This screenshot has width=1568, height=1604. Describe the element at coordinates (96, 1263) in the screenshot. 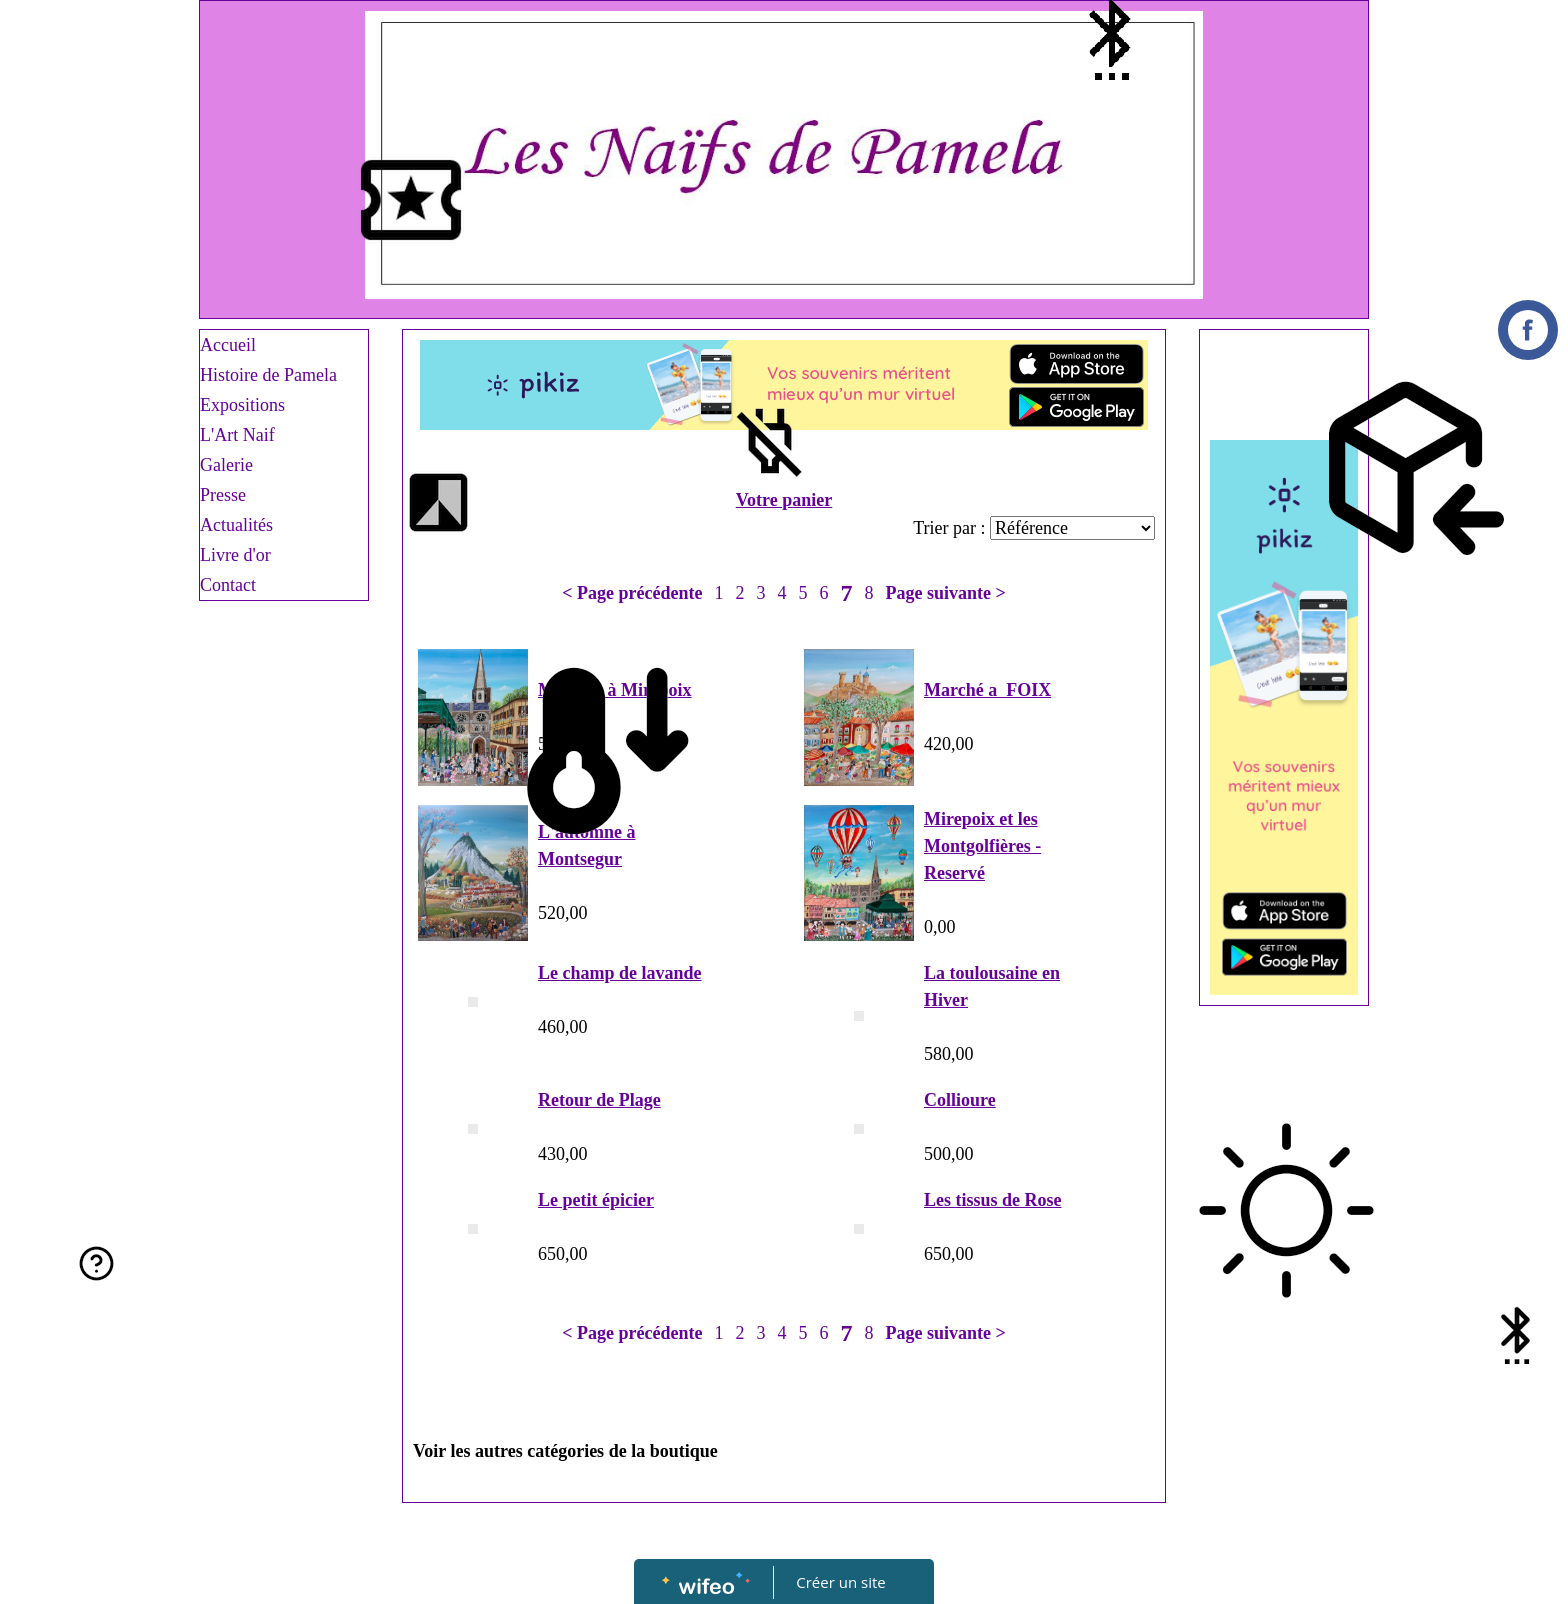

I see `access help or support information` at that location.